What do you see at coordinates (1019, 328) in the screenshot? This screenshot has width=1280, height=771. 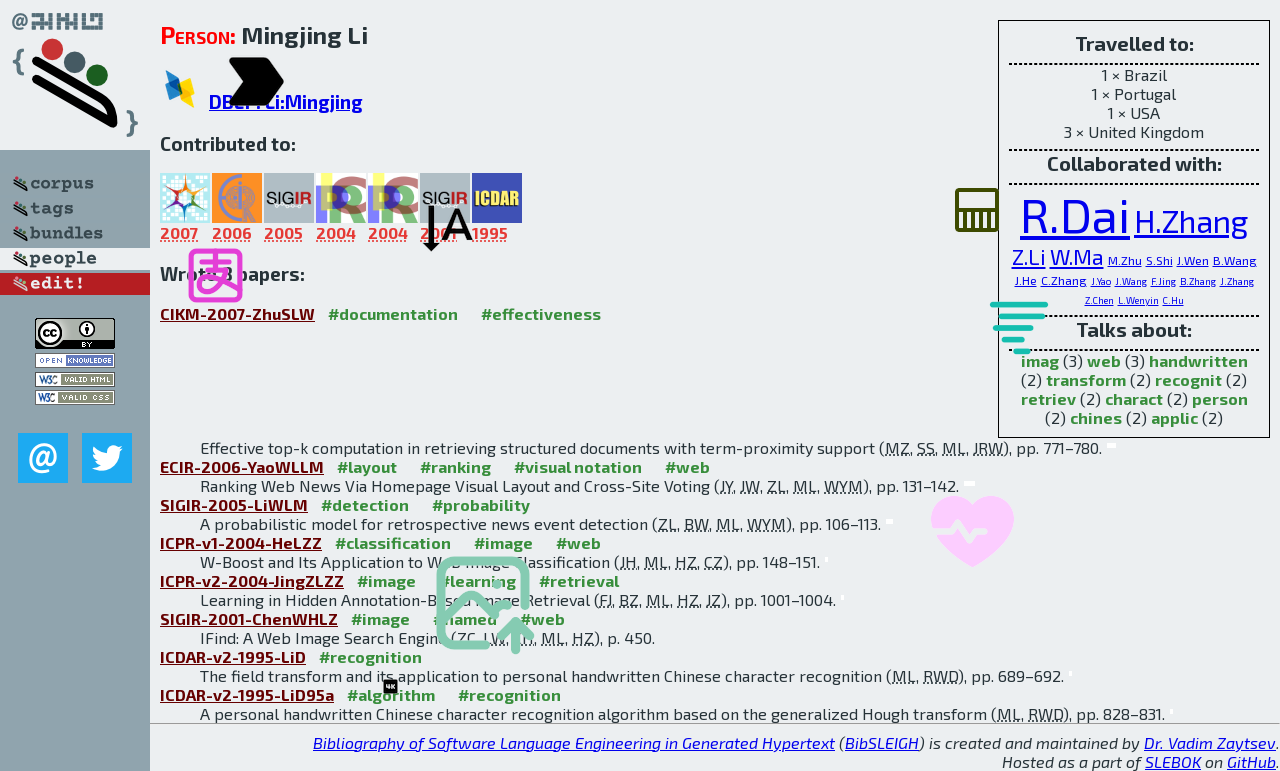 I see `indicates tornado warning or severe weather alert` at bounding box center [1019, 328].